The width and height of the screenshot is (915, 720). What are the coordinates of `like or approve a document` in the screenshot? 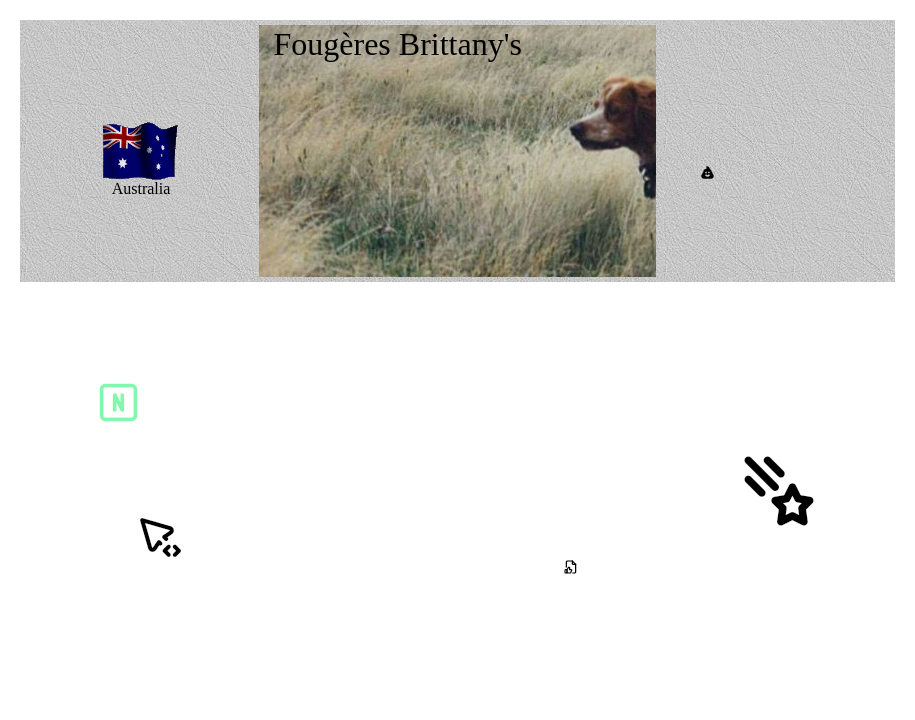 It's located at (571, 567).